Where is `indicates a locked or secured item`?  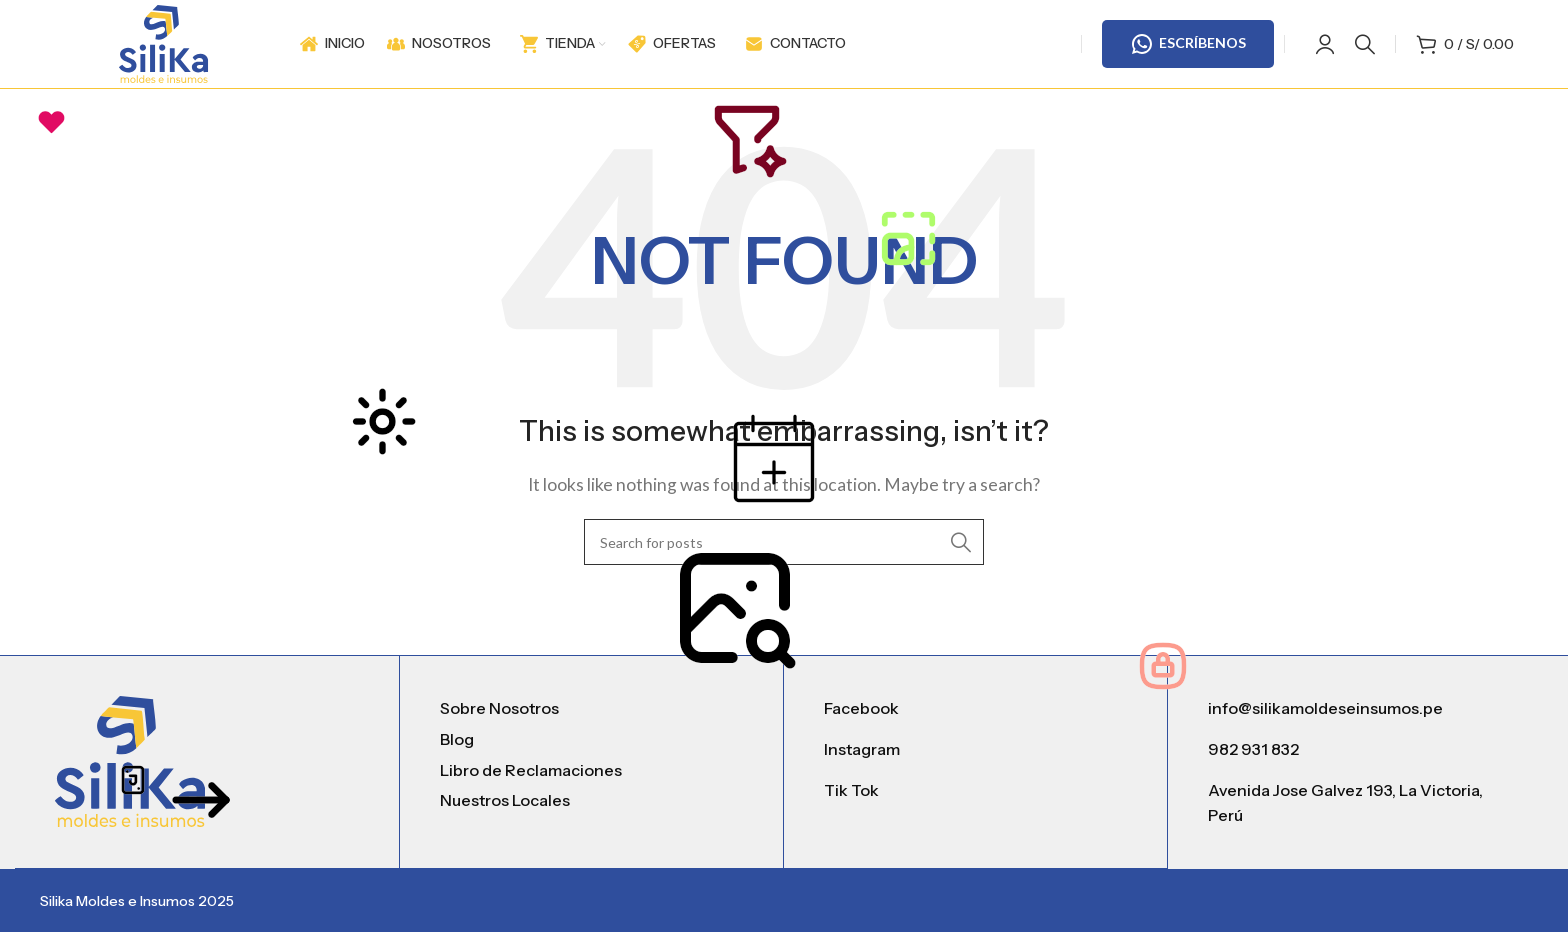 indicates a locked or secured item is located at coordinates (1163, 666).